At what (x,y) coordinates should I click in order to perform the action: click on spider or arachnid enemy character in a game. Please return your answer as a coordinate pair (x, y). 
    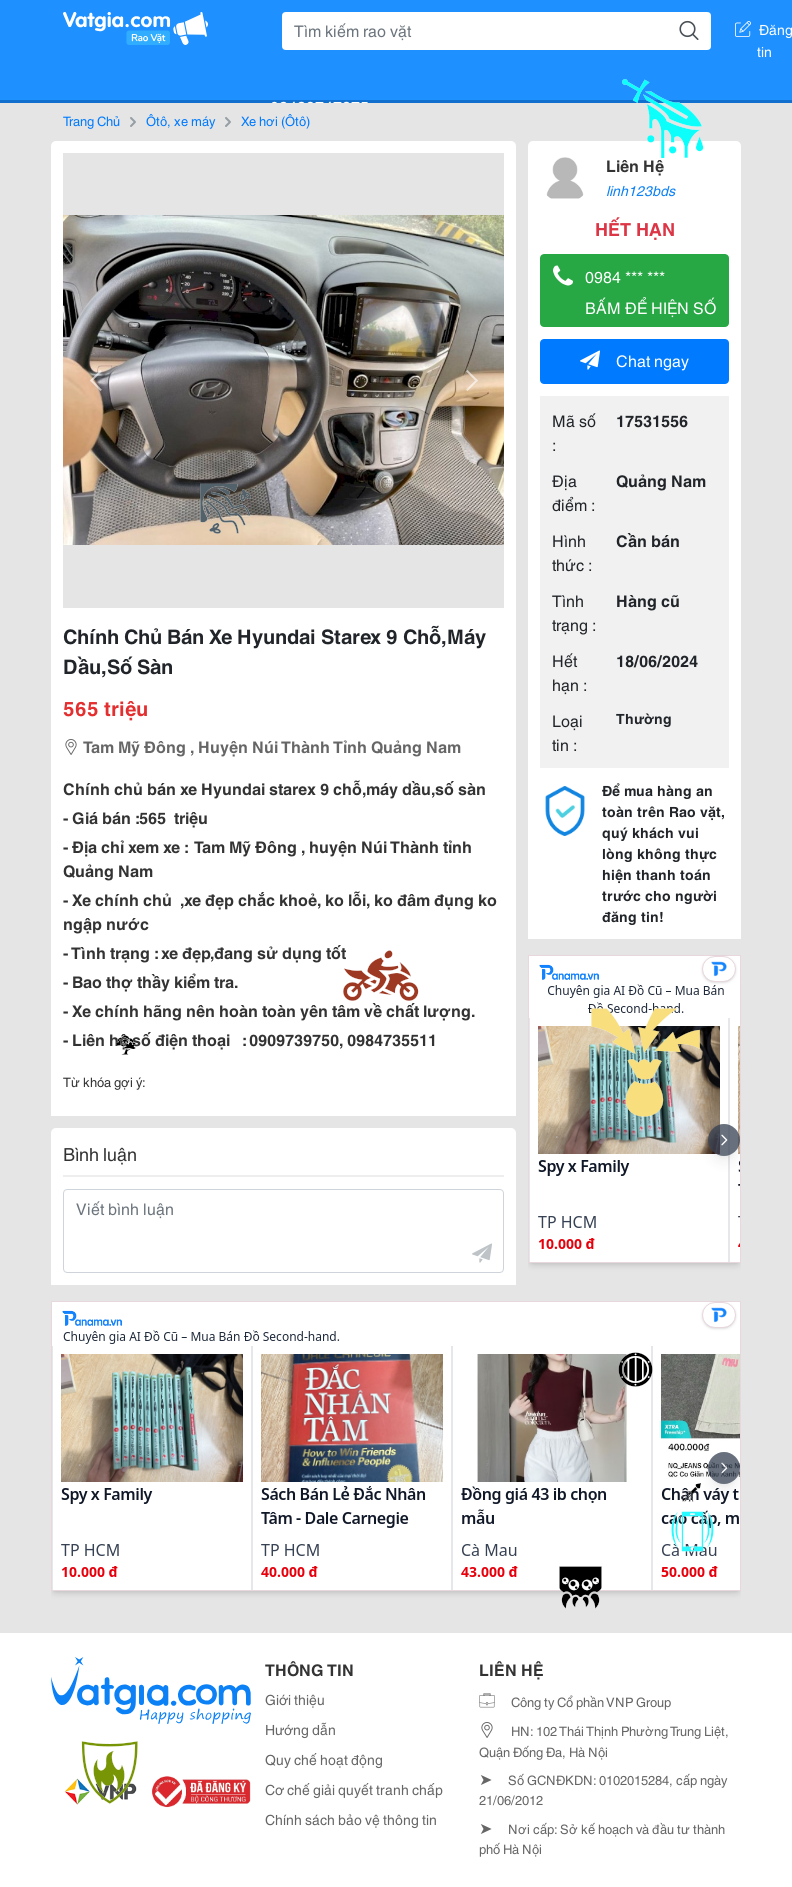
    Looking at the image, I should click on (580, 1587).